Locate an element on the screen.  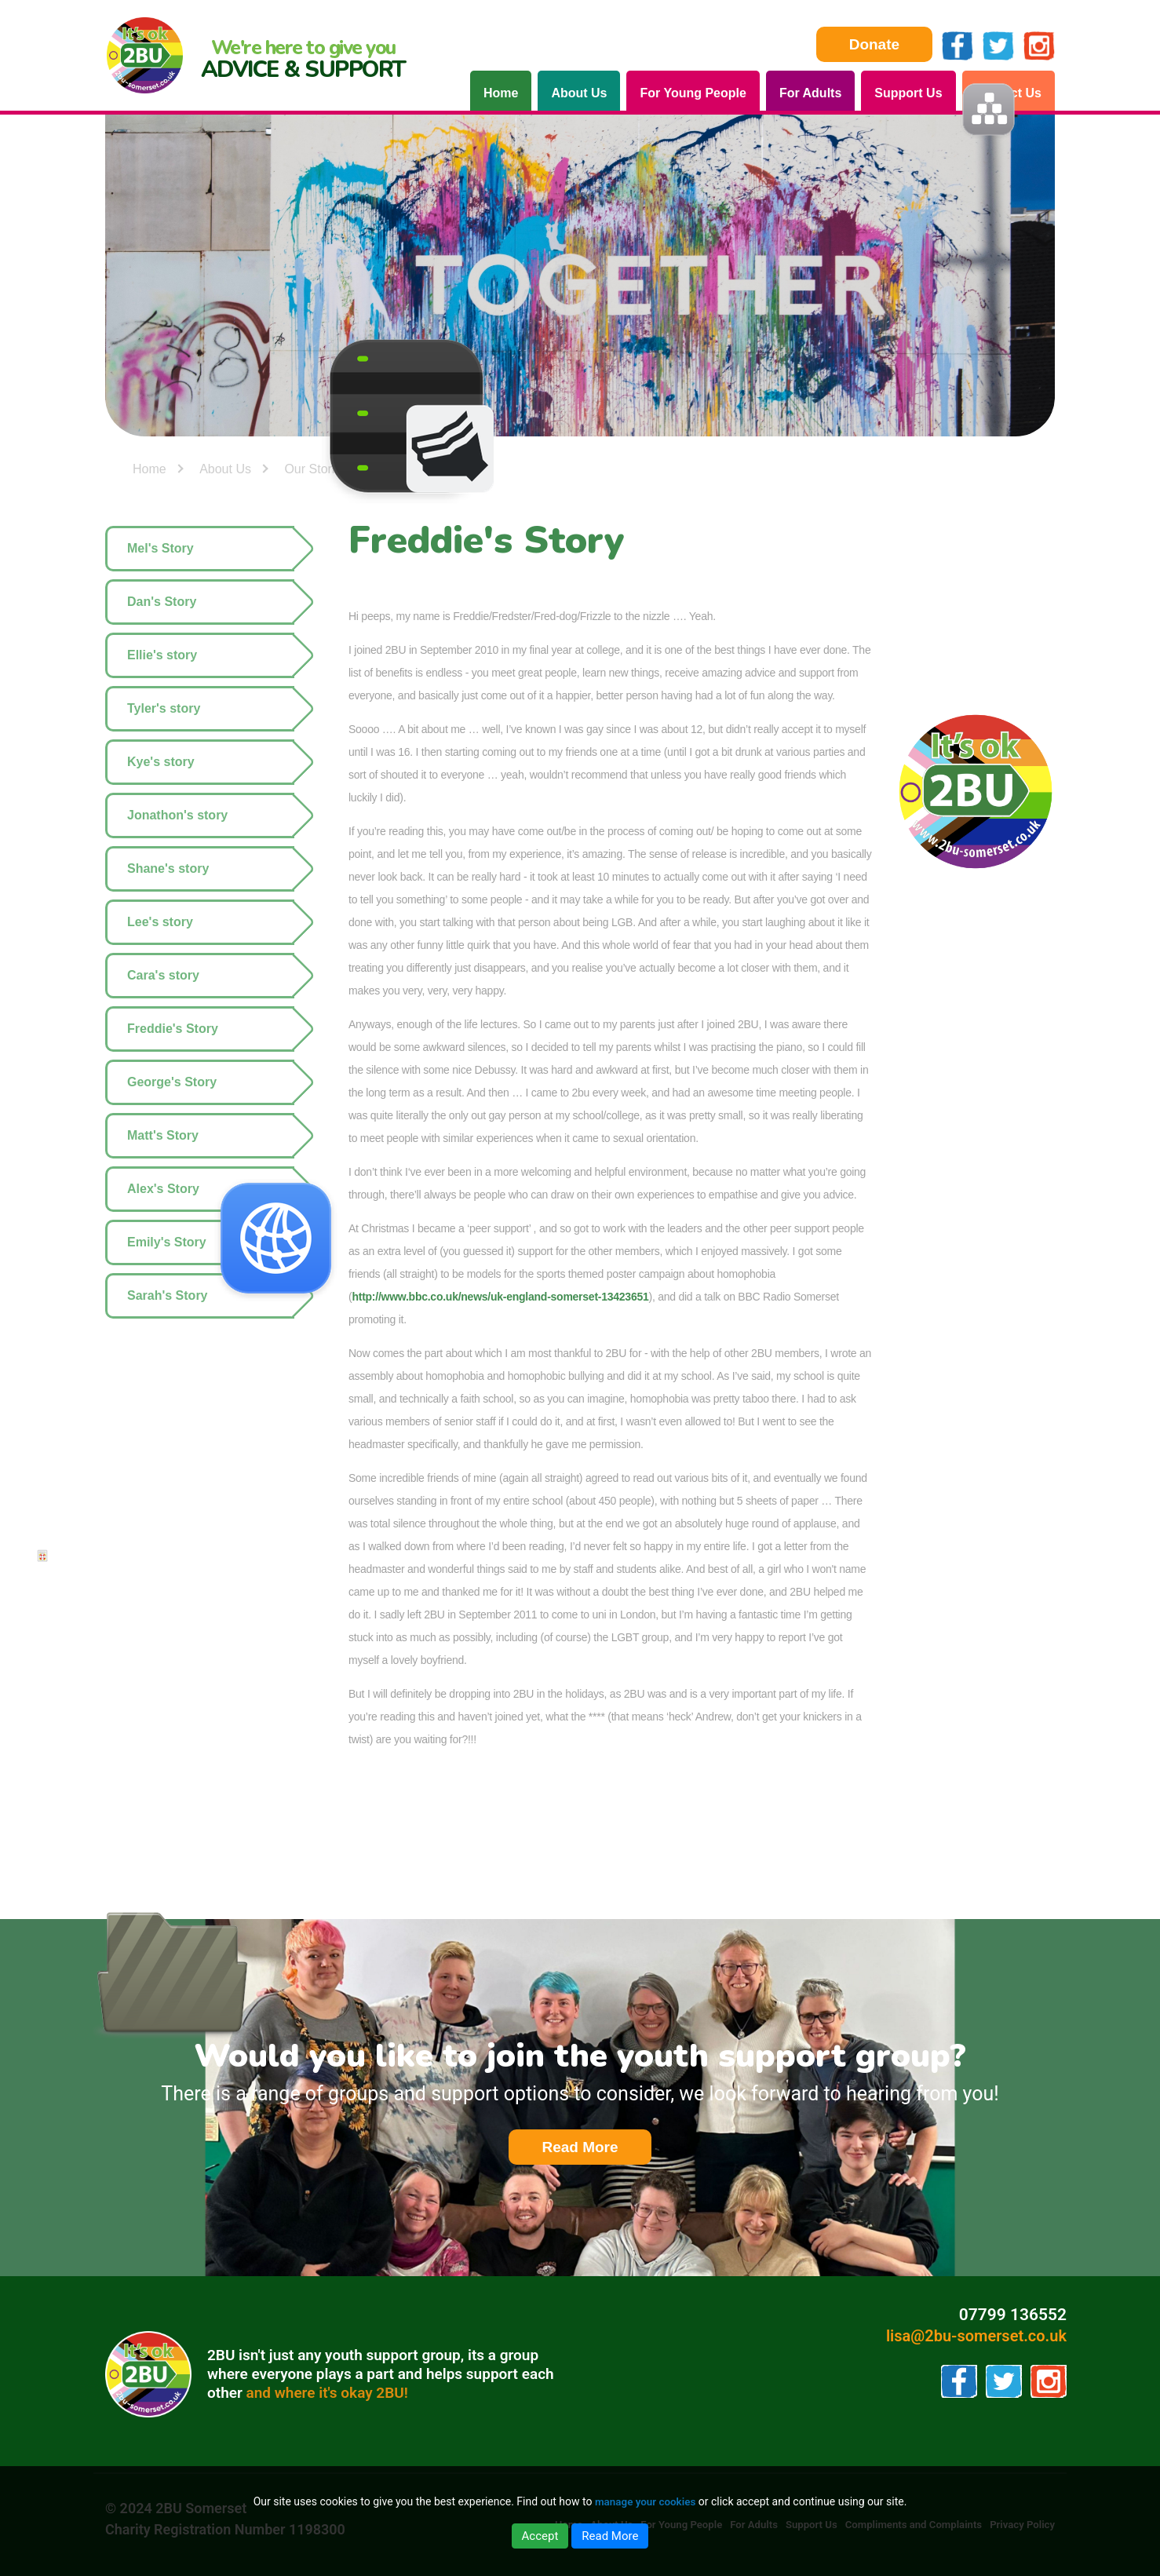
access help documentation is located at coordinates (42, 1556).